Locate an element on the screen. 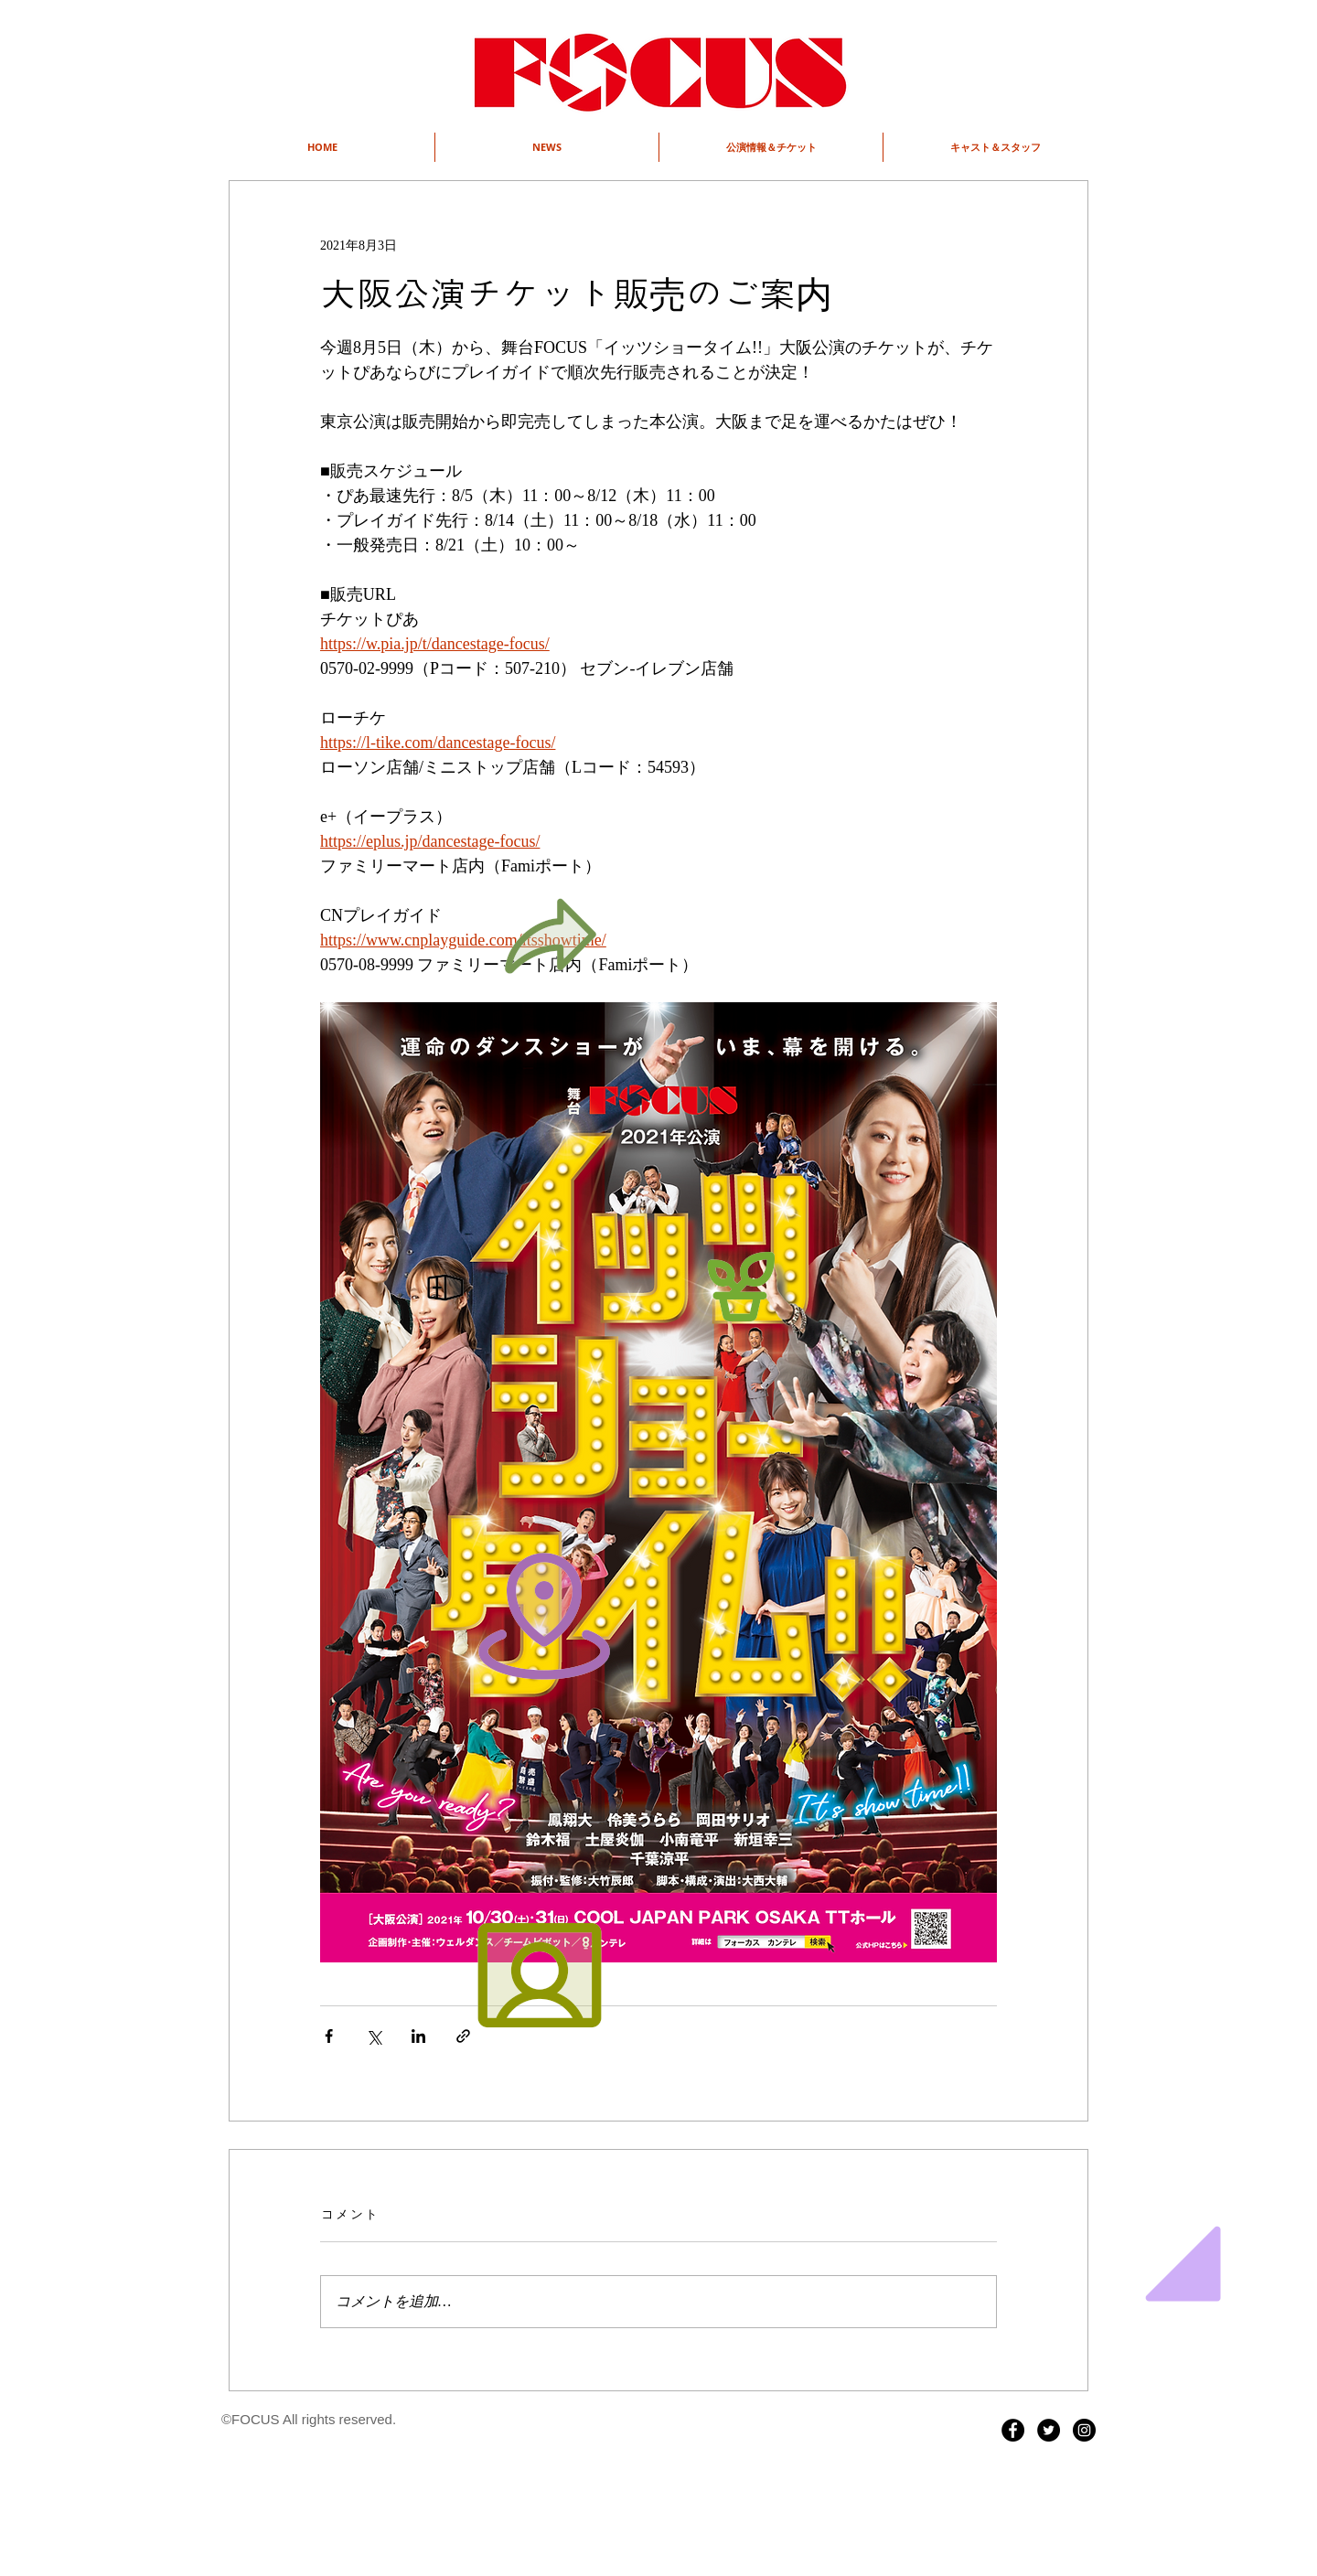 This screenshot has width=1317, height=2576. view location area or region on map is located at coordinates (544, 1619).